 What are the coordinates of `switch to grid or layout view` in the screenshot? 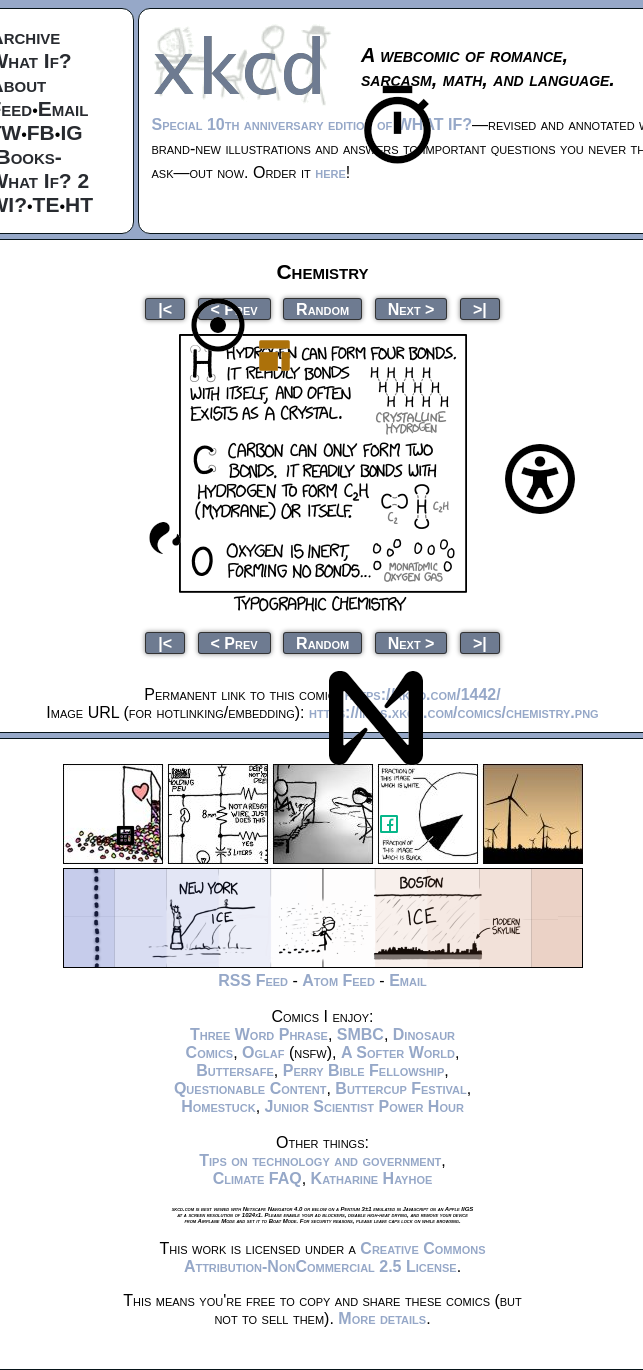 It's located at (274, 355).